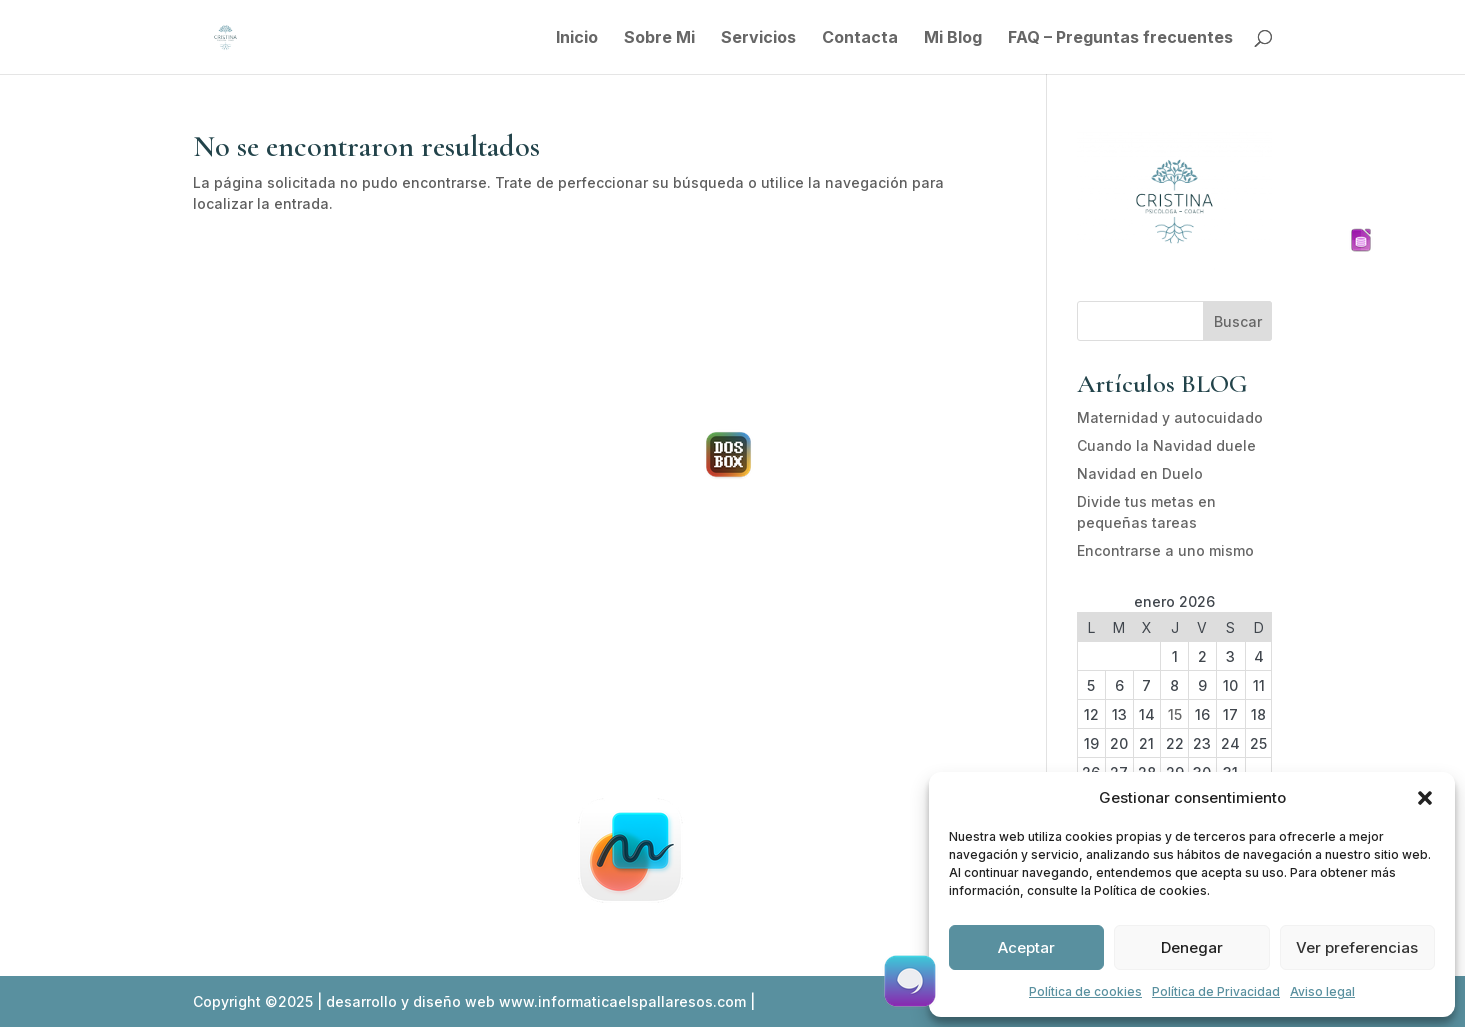  I want to click on open LibreOffice Base database application, so click(1361, 240).